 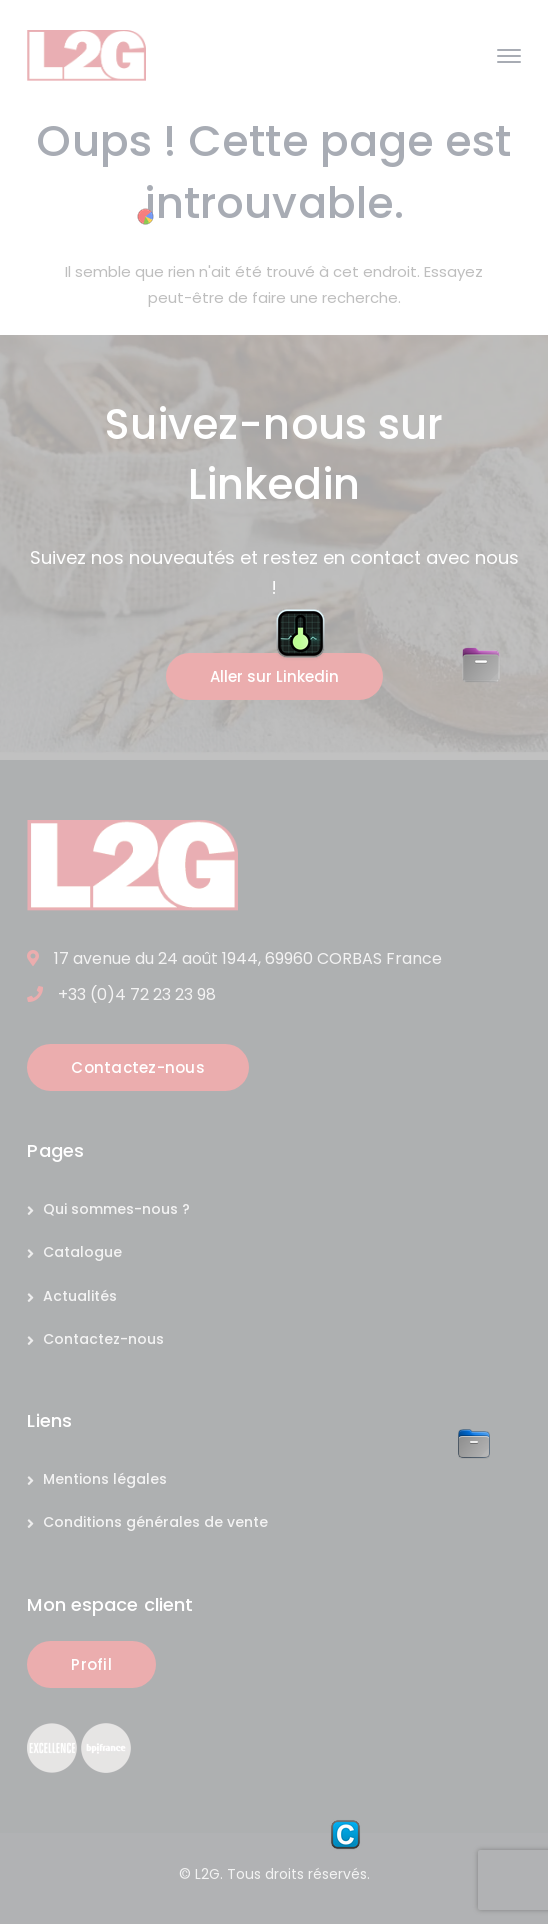 What do you see at coordinates (474, 1443) in the screenshot?
I see `open the nautilus file manager` at bounding box center [474, 1443].